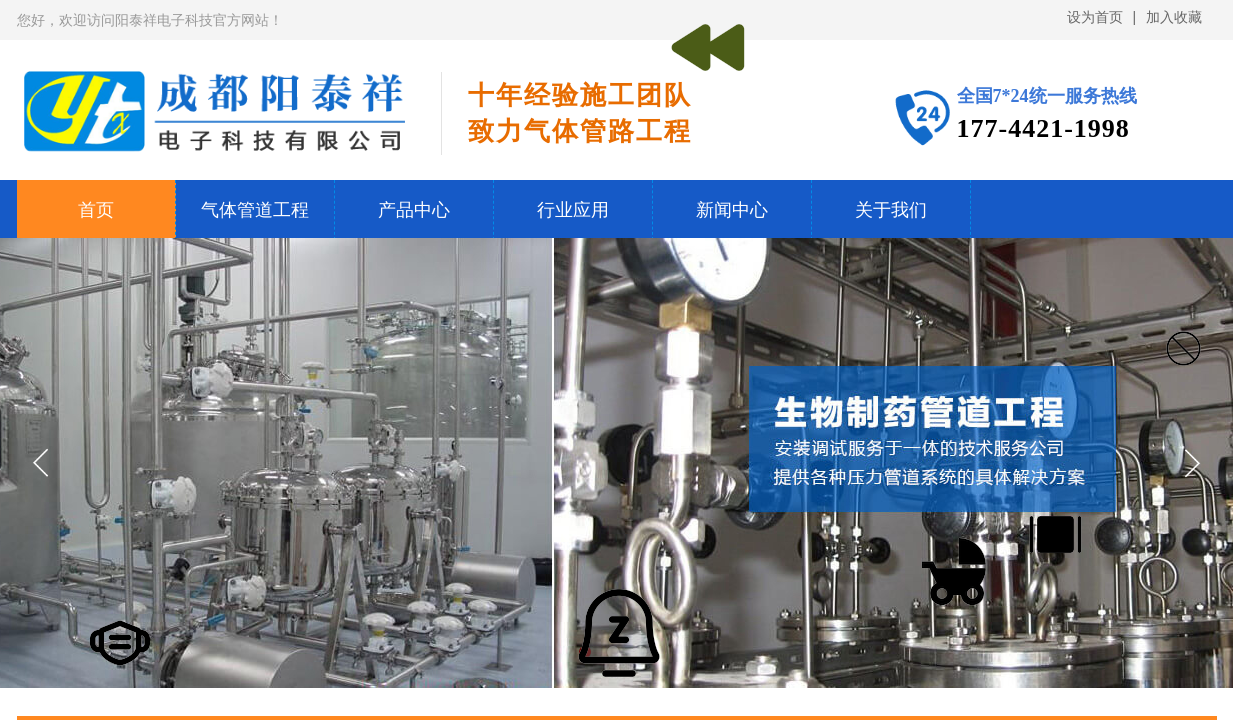 This screenshot has width=1233, height=720. What do you see at coordinates (1183, 348) in the screenshot?
I see `indicates a blocked or prohibited action` at bounding box center [1183, 348].